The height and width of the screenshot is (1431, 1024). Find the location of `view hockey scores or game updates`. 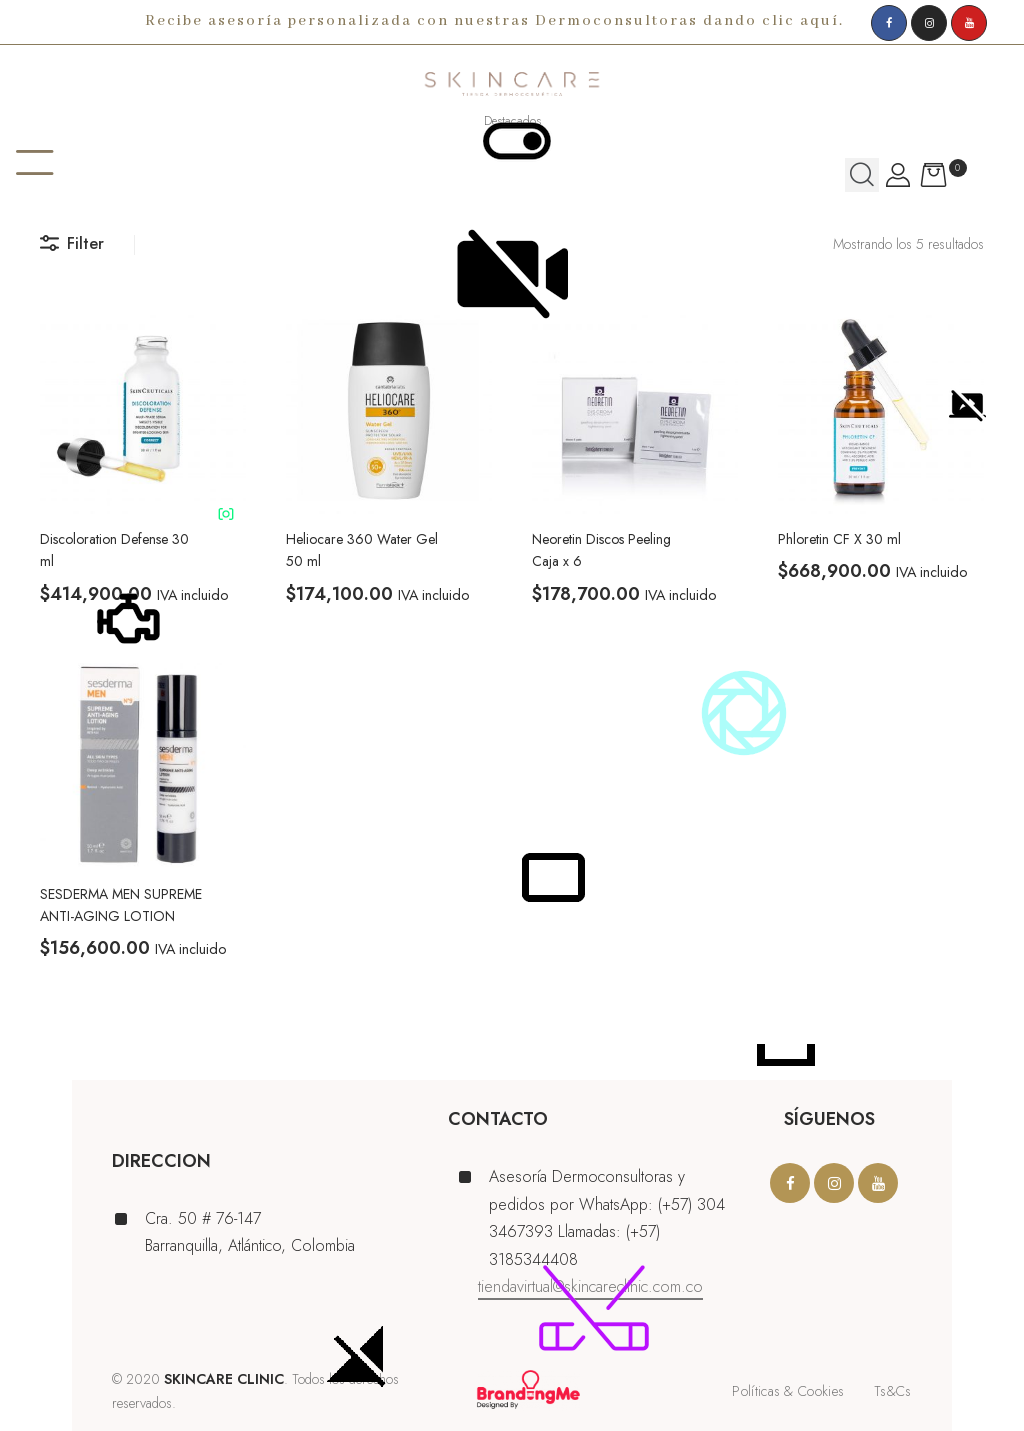

view hockey scores or game updates is located at coordinates (594, 1308).